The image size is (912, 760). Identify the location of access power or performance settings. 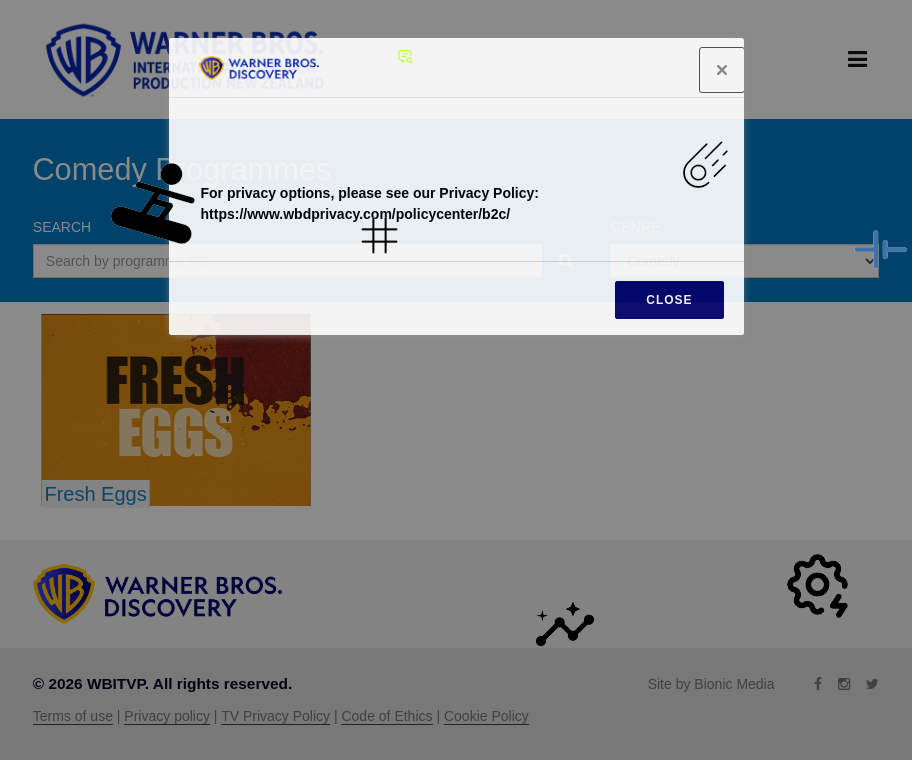
(817, 584).